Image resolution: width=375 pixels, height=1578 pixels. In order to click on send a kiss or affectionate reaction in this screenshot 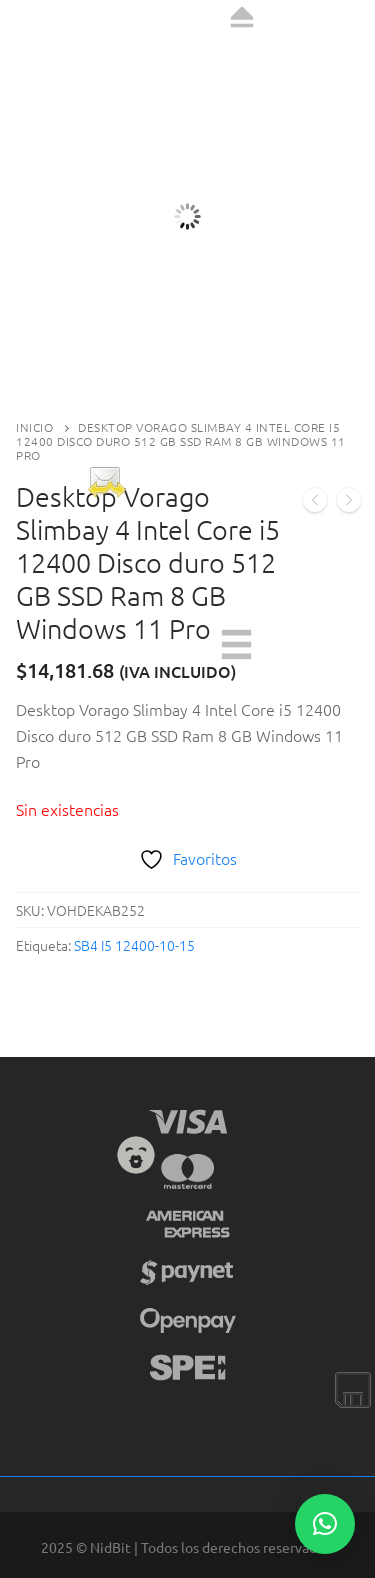, I will do `click(136, 1155)`.